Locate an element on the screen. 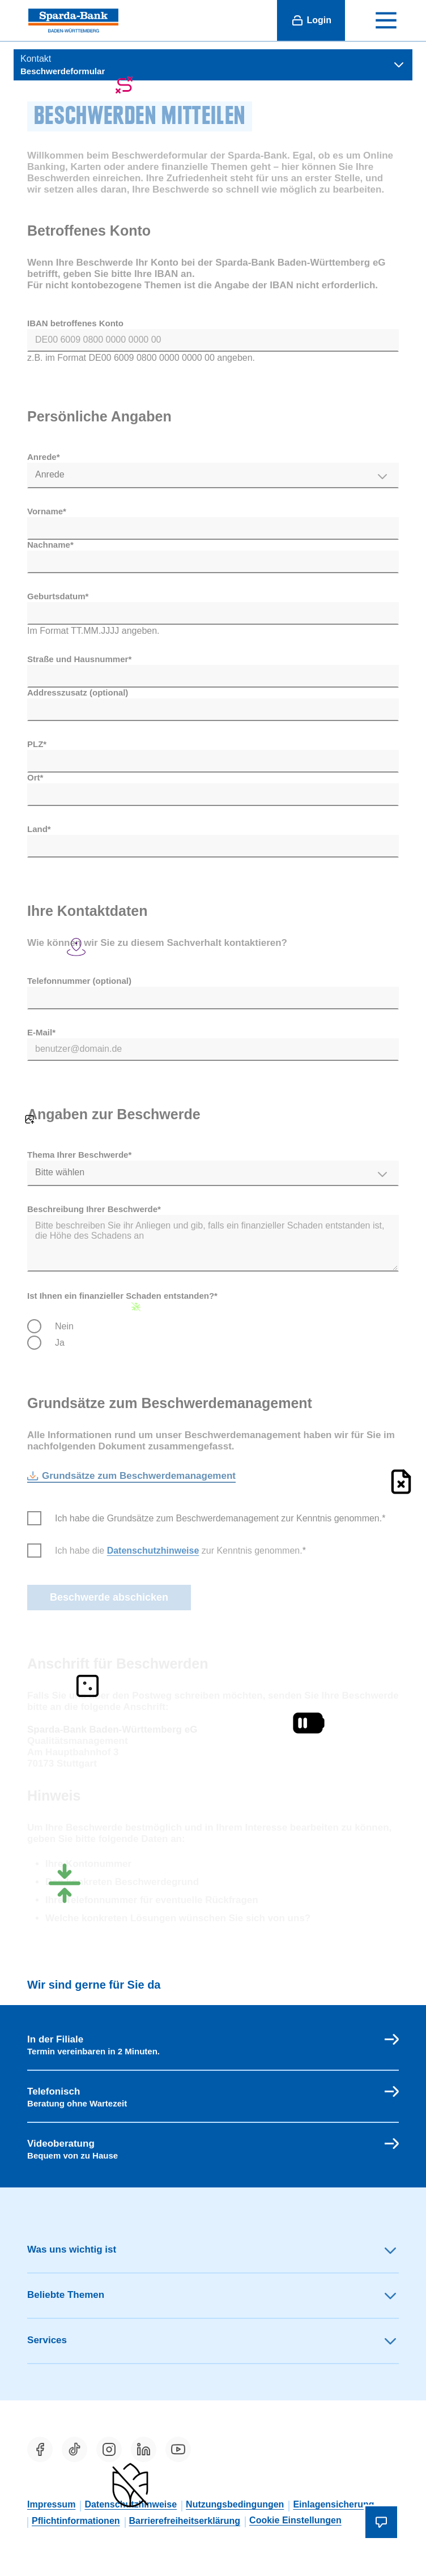 The height and width of the screenshot is (2576, 426). indicates gluten-free or grain-free option is located at coordinates (130, 2486).